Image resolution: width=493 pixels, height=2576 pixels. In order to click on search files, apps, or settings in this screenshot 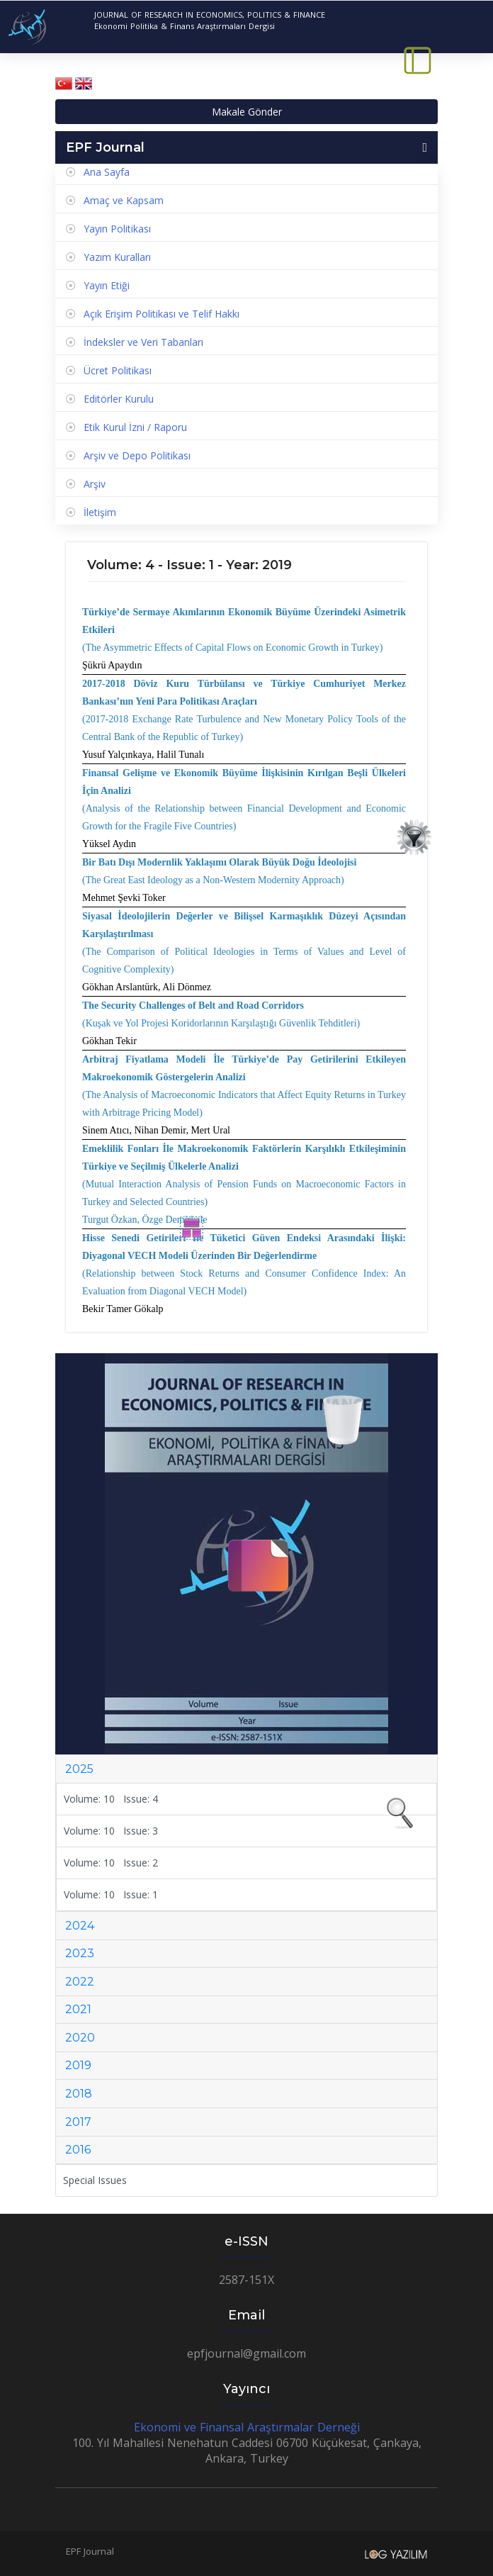, I will do `click(400, 1813)`.